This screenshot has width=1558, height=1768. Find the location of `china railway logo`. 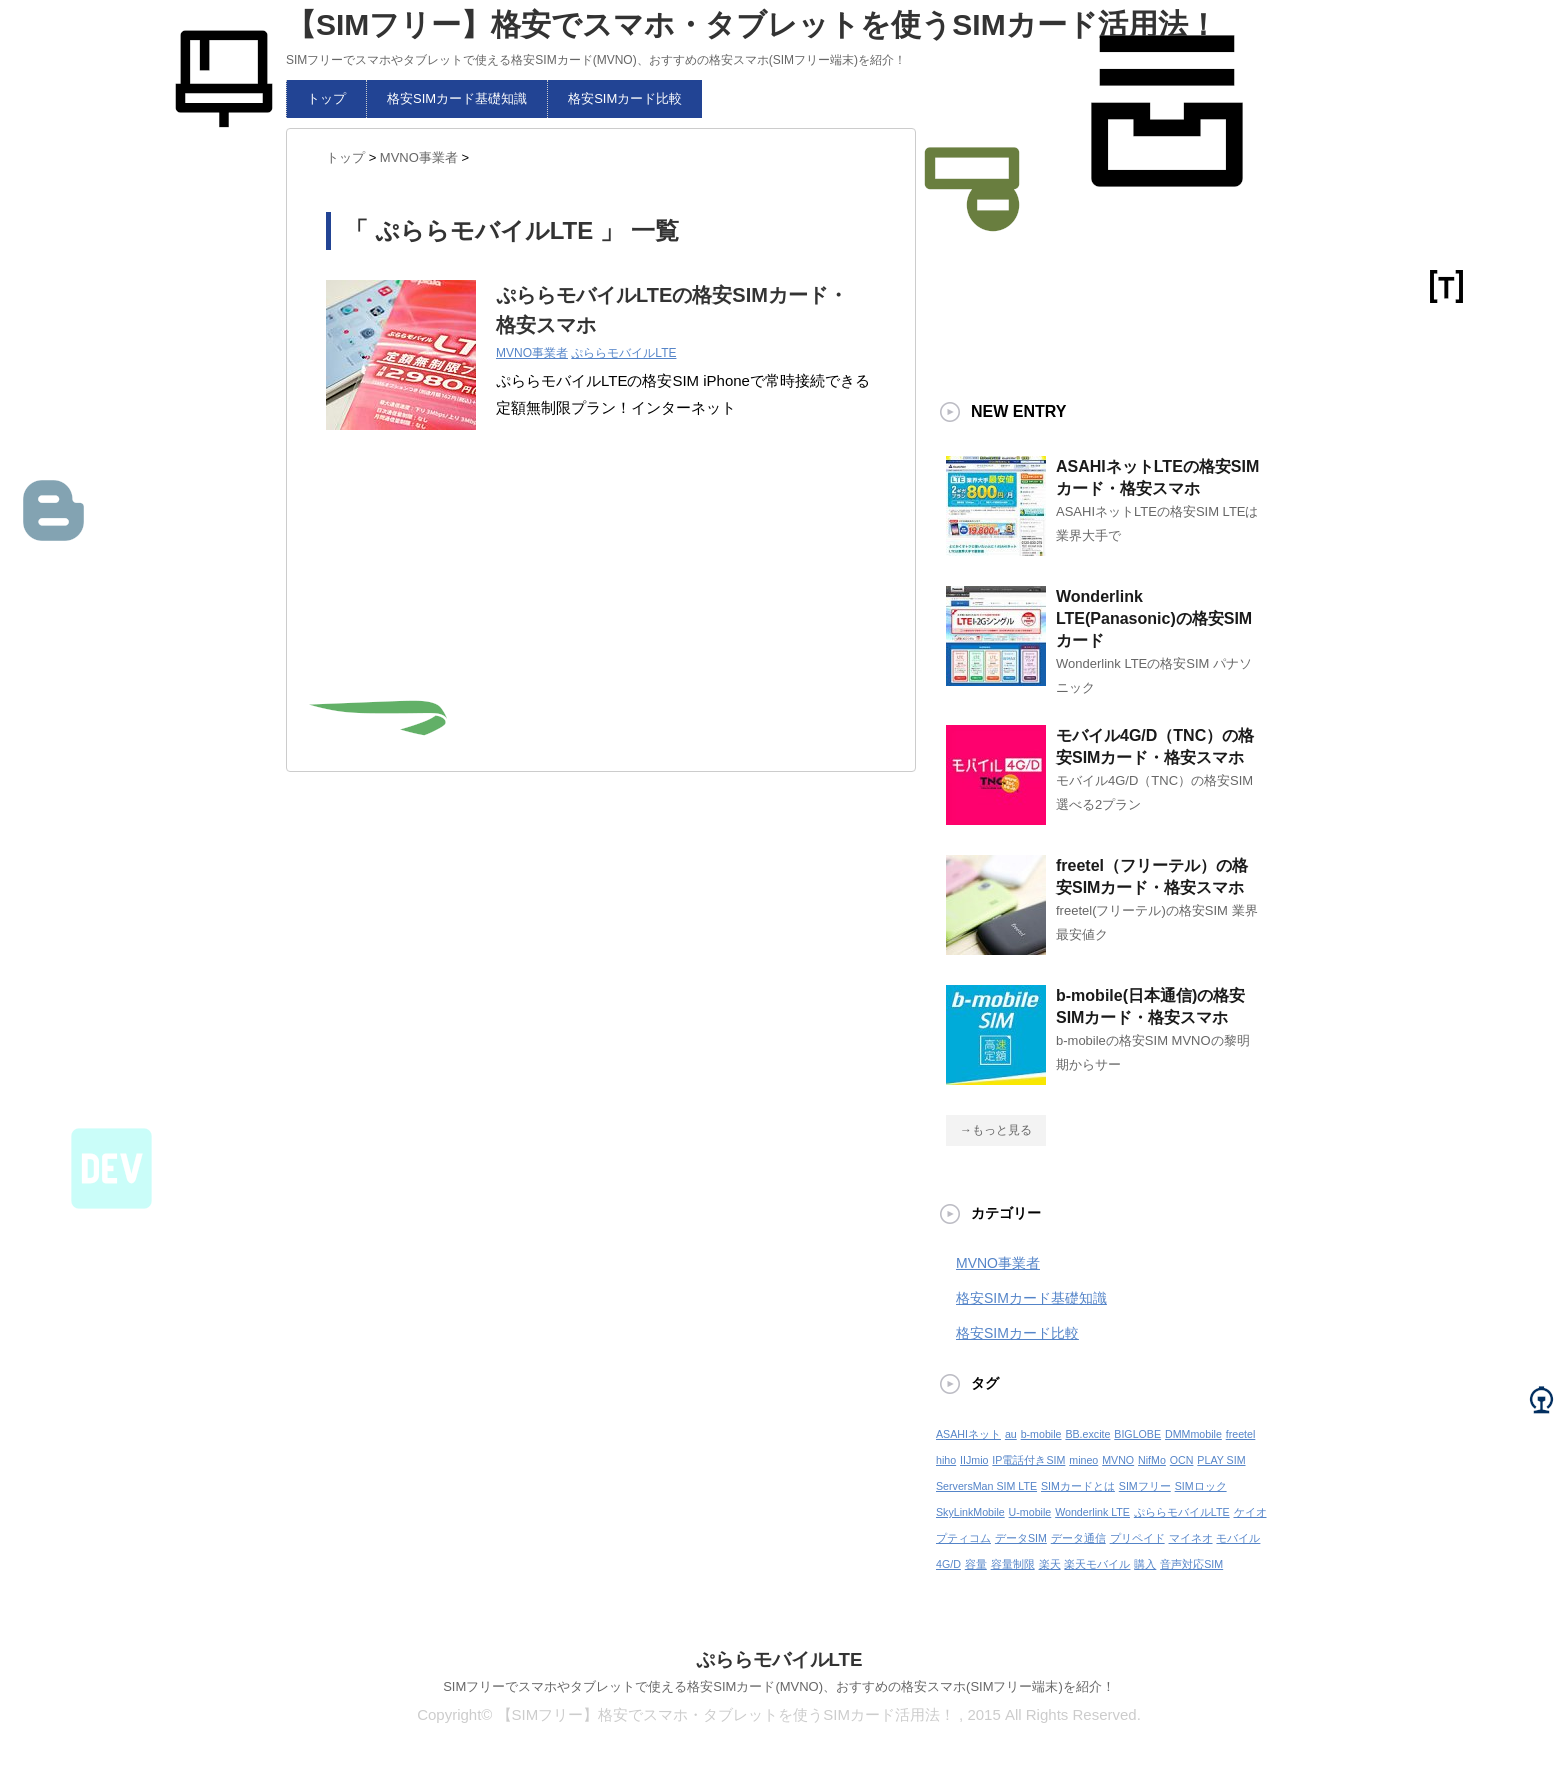

china railway logo is located at coordinates (1541, 1400).